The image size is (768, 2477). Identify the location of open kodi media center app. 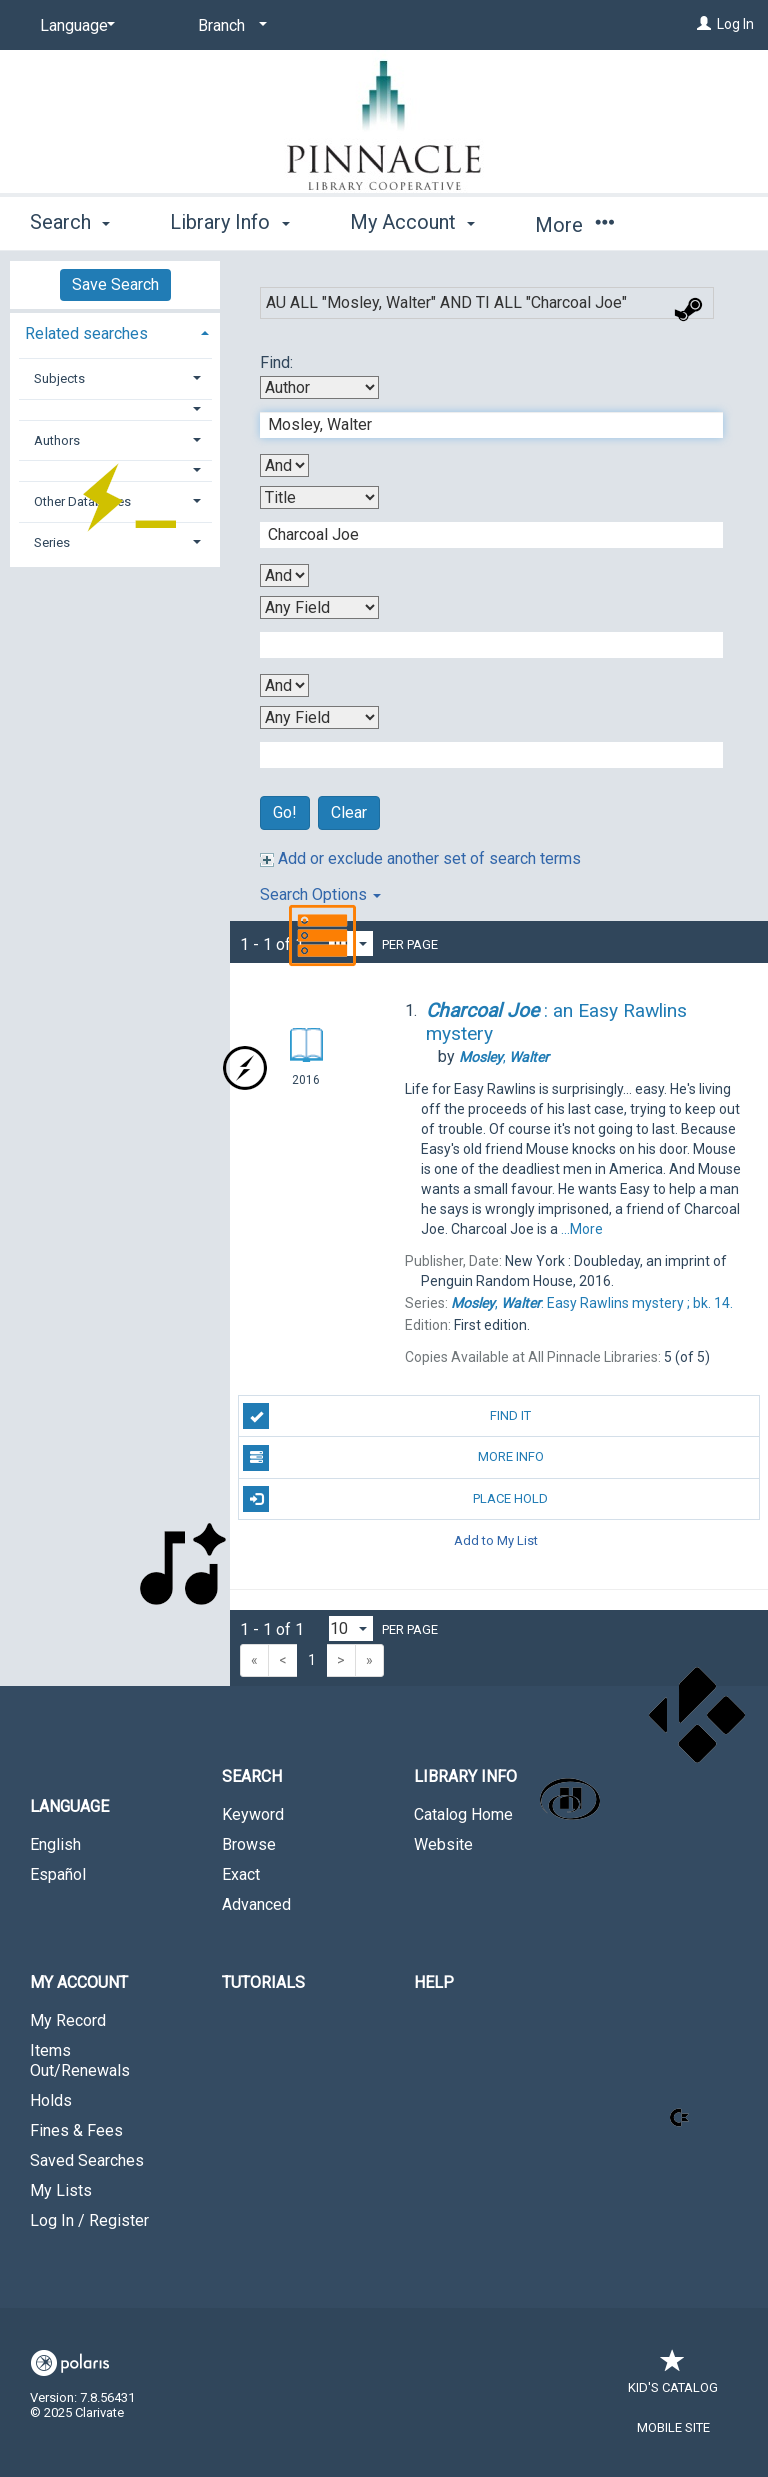
(697, 1715).